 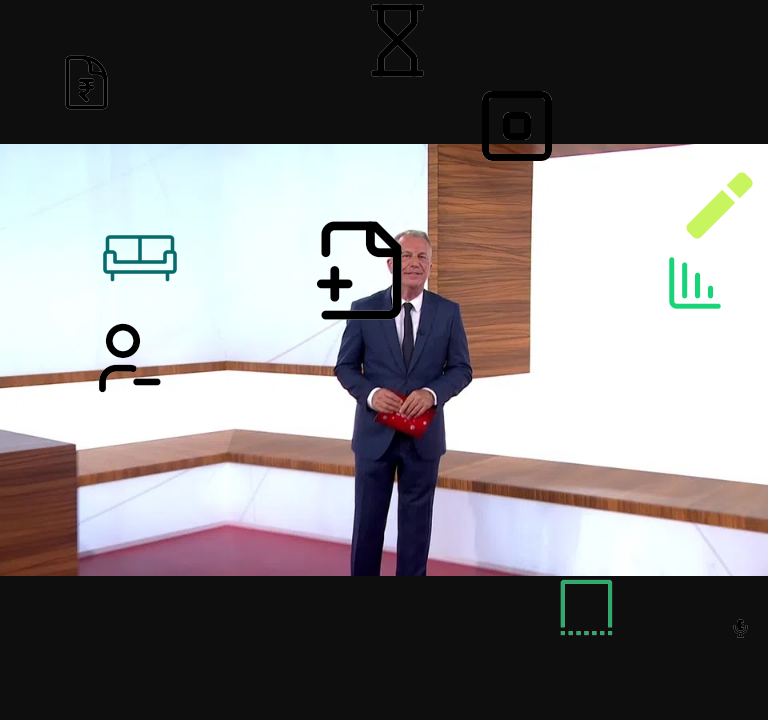 What do you see at coordinates (740, 628) in the screenshot?
I see `tap to record audio or voice message` at bounding box center [740, 628].